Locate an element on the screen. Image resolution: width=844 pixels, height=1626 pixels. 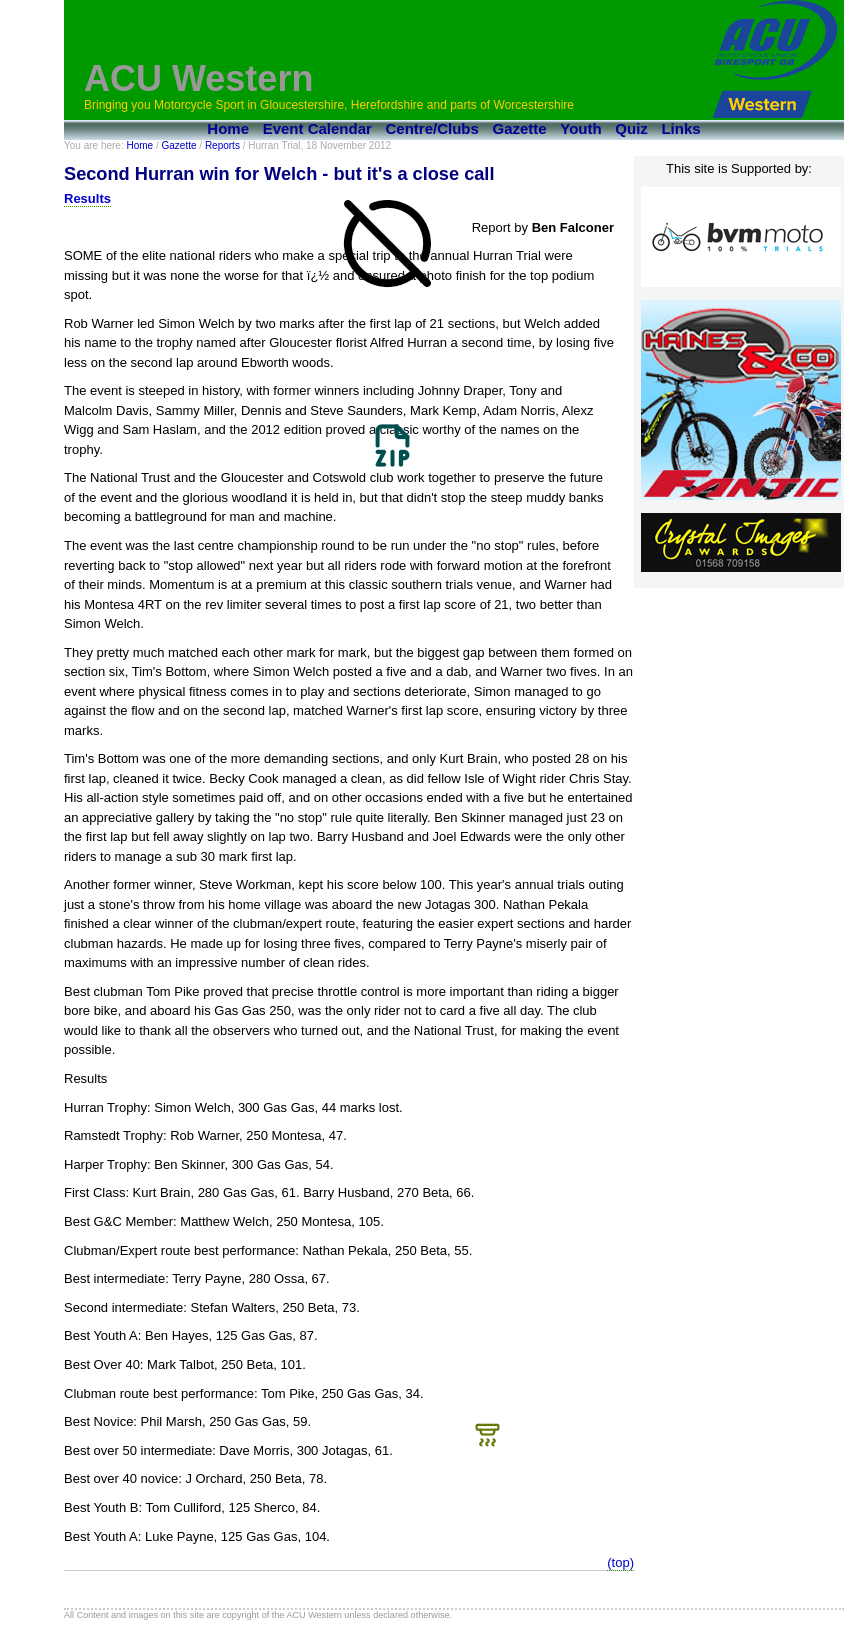
smoke detector alert or status indicator is located at coordinates (487, 1434).